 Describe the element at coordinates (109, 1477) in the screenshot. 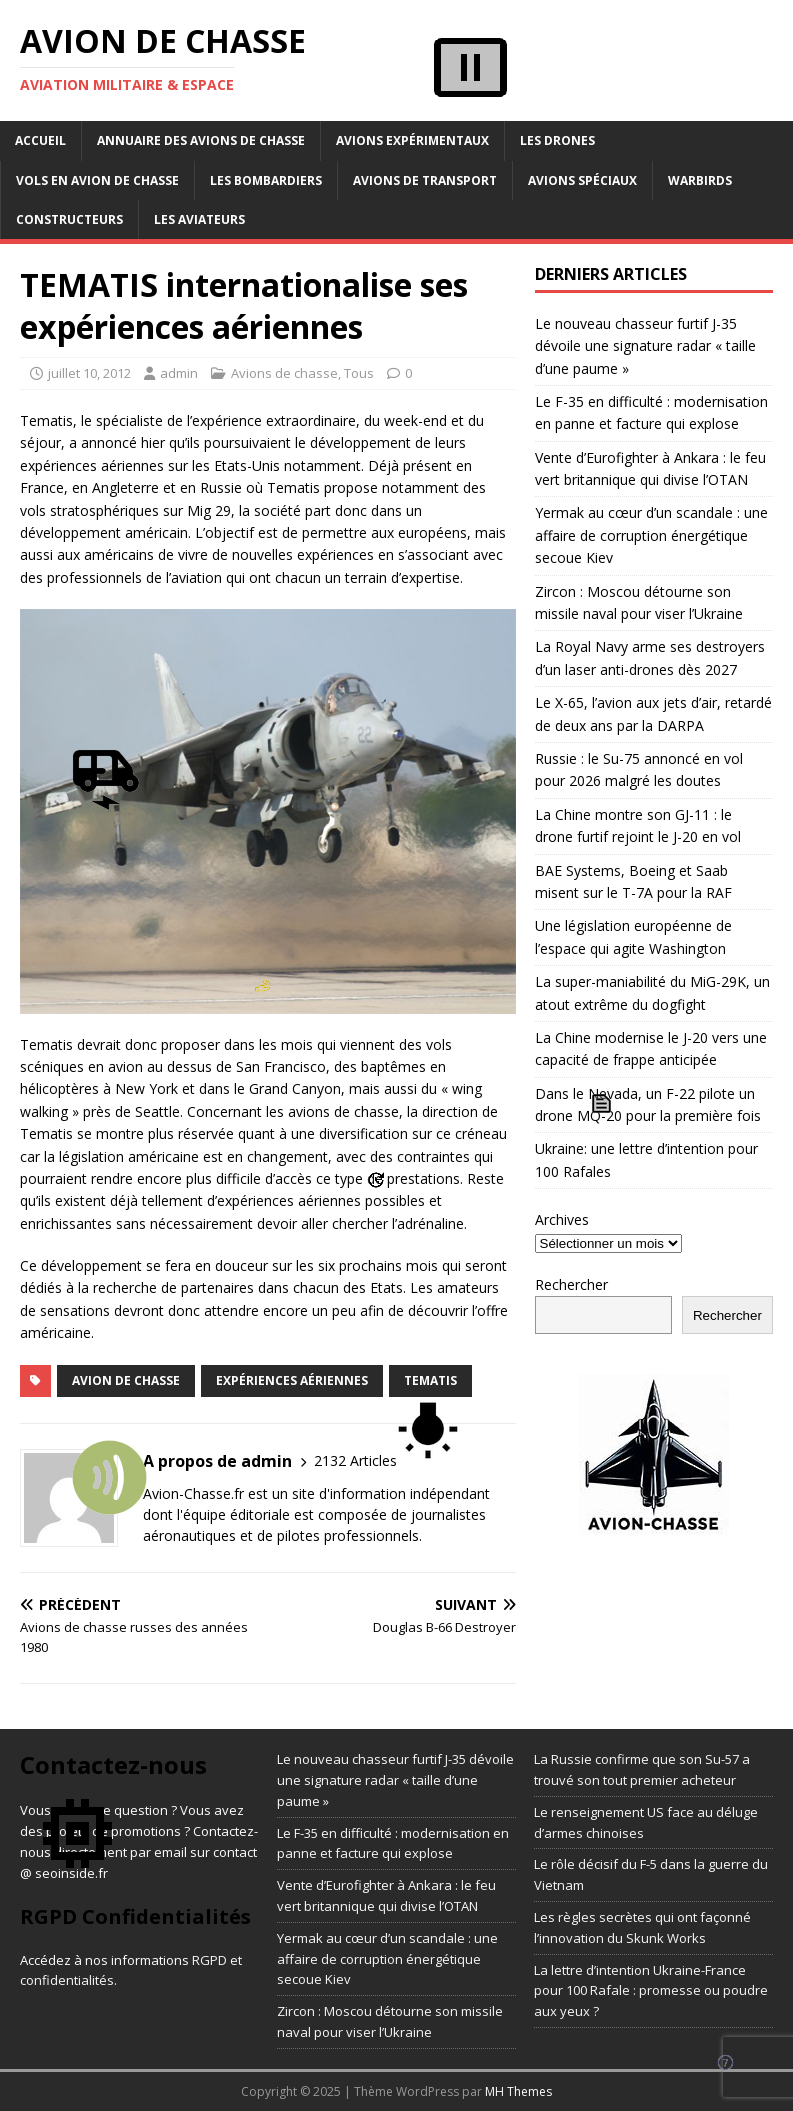

I see `tap to pay with contactless payment` at that location.